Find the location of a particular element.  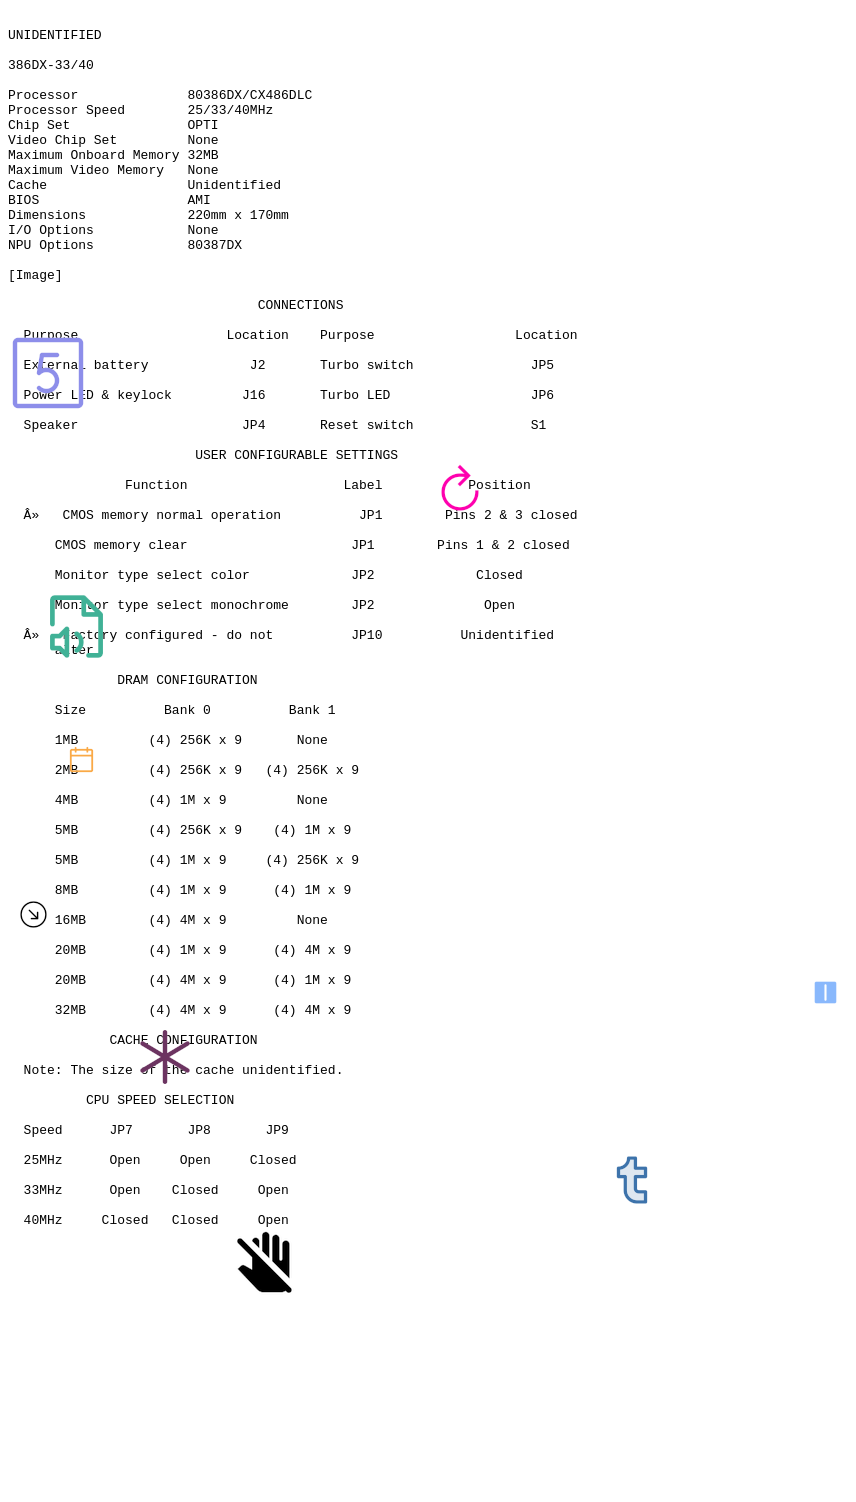

navigate to the next item or section is located at coordinates (33, 914).